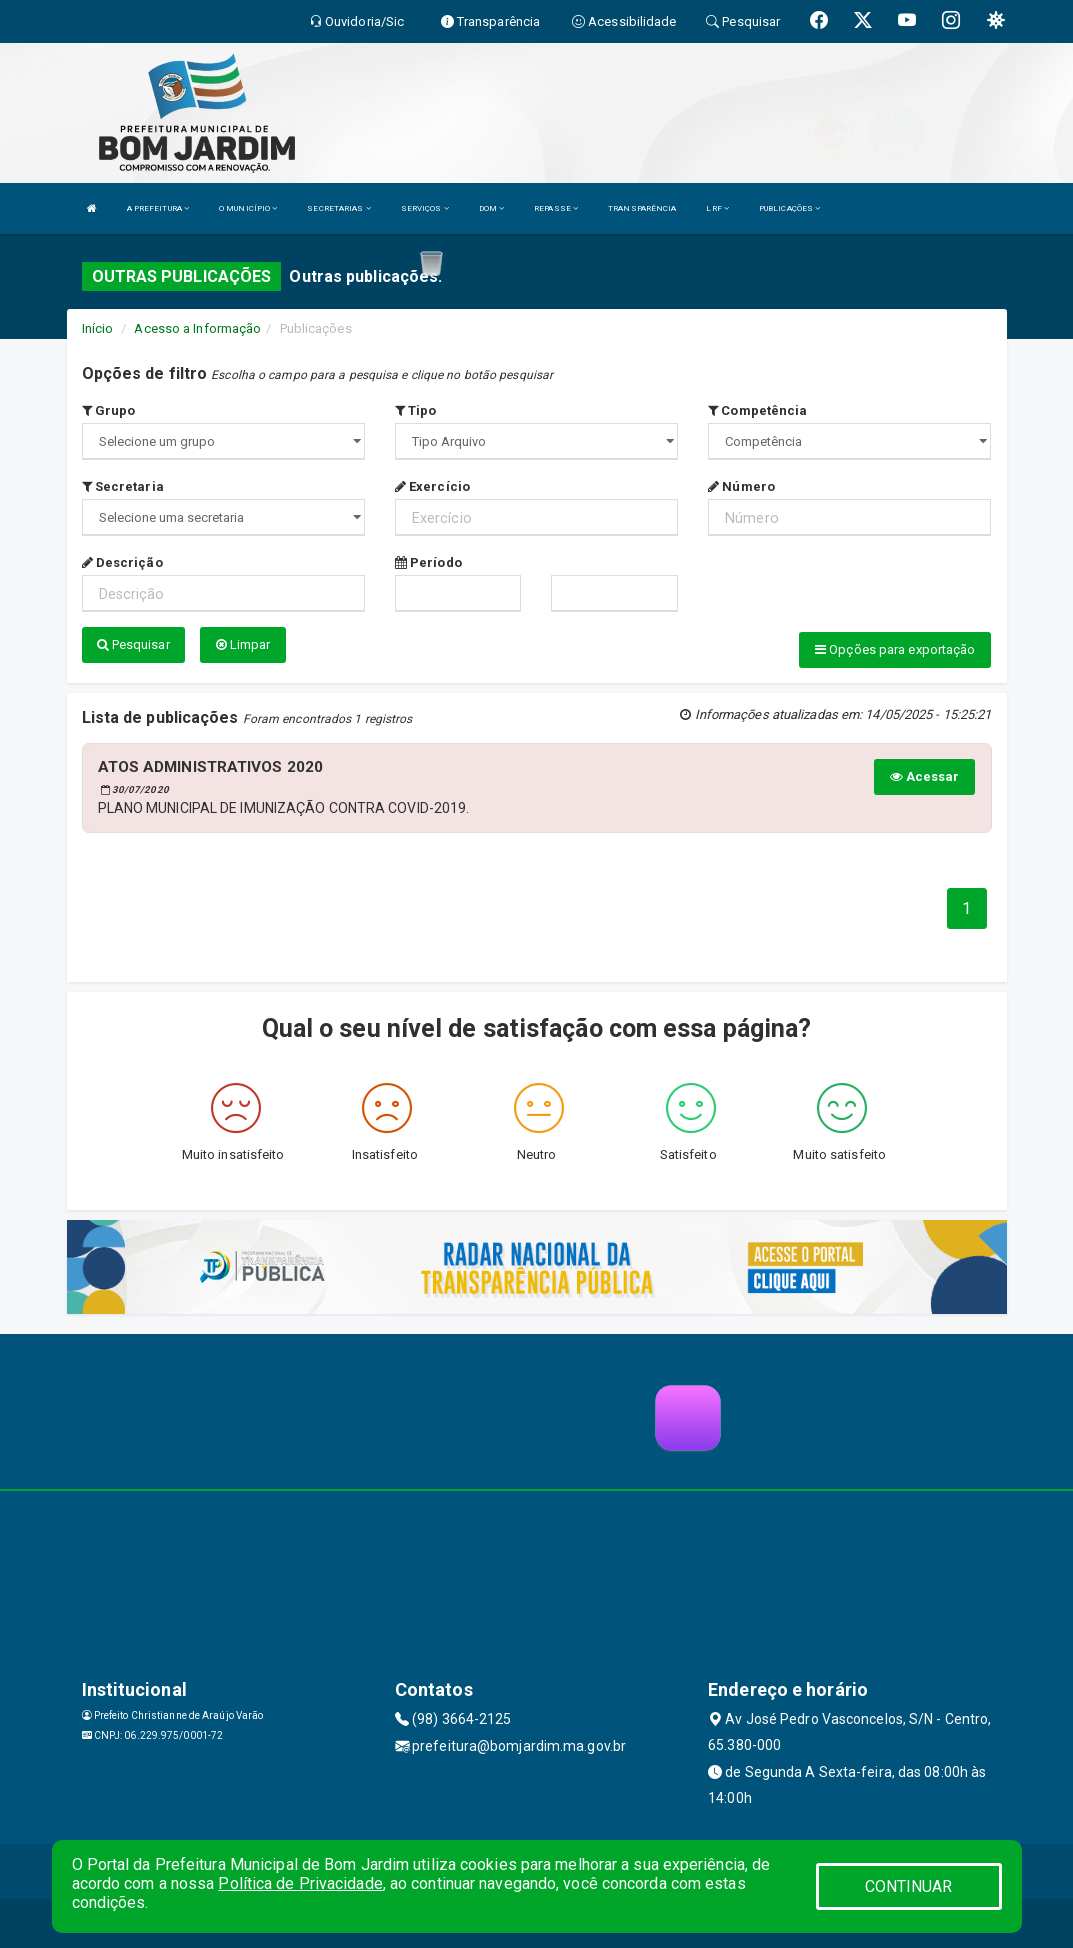  I want to click on placeholder template for a macOS app icon, so click(688, 1418).